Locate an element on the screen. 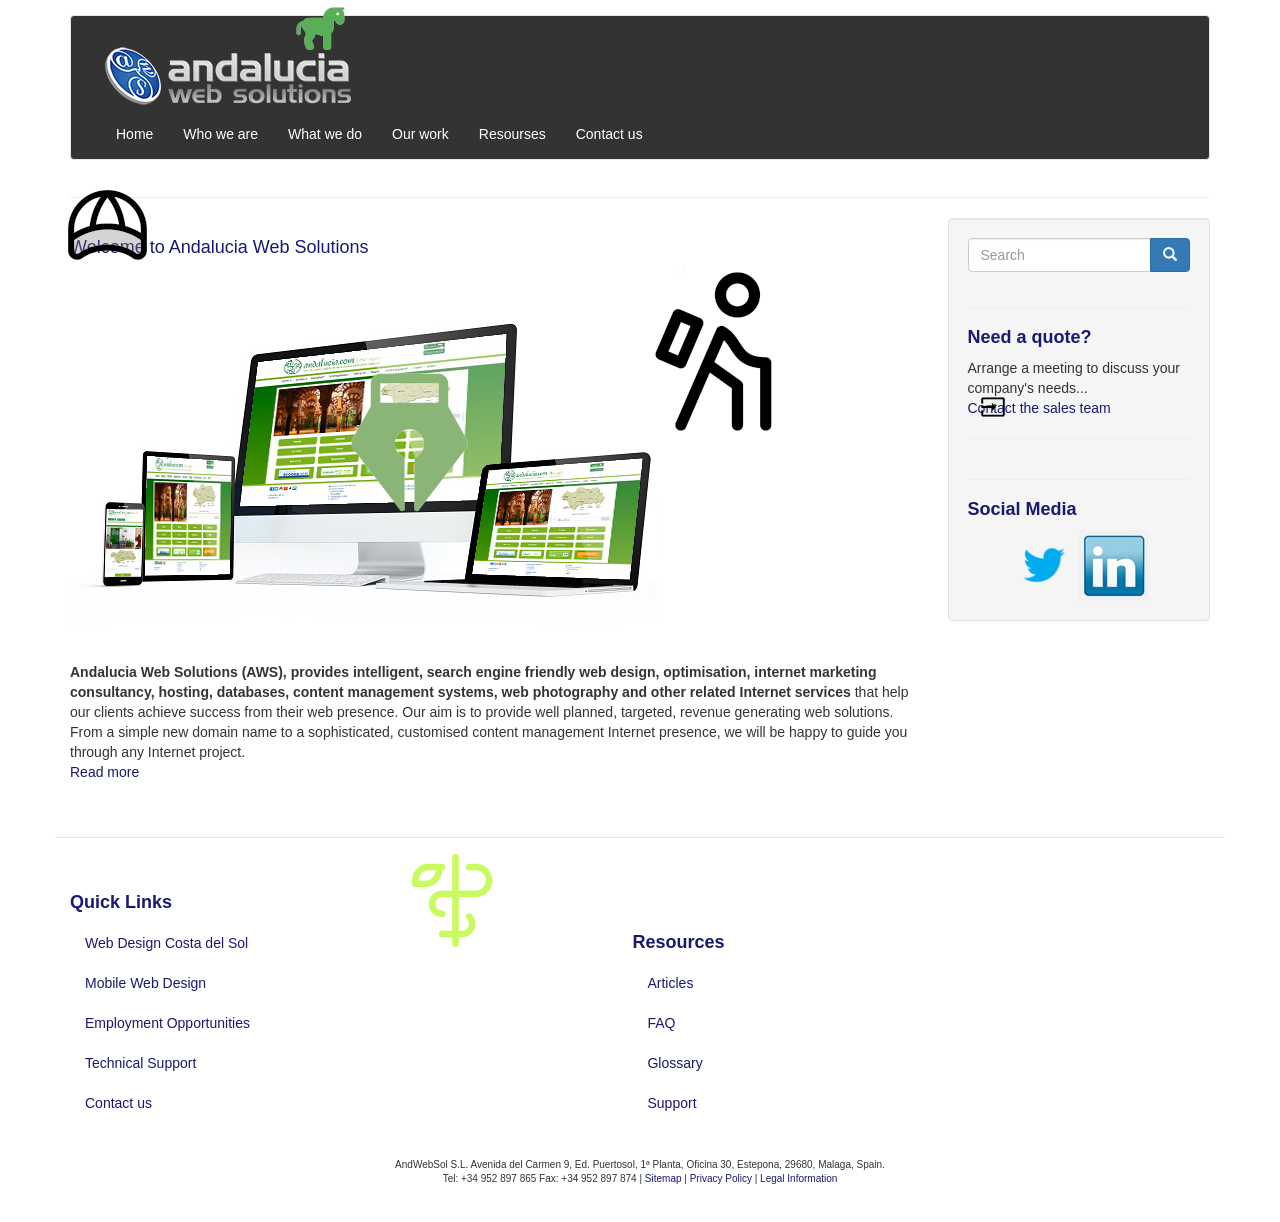  access drawing or illustration tools is located at coordinates (409, 441).